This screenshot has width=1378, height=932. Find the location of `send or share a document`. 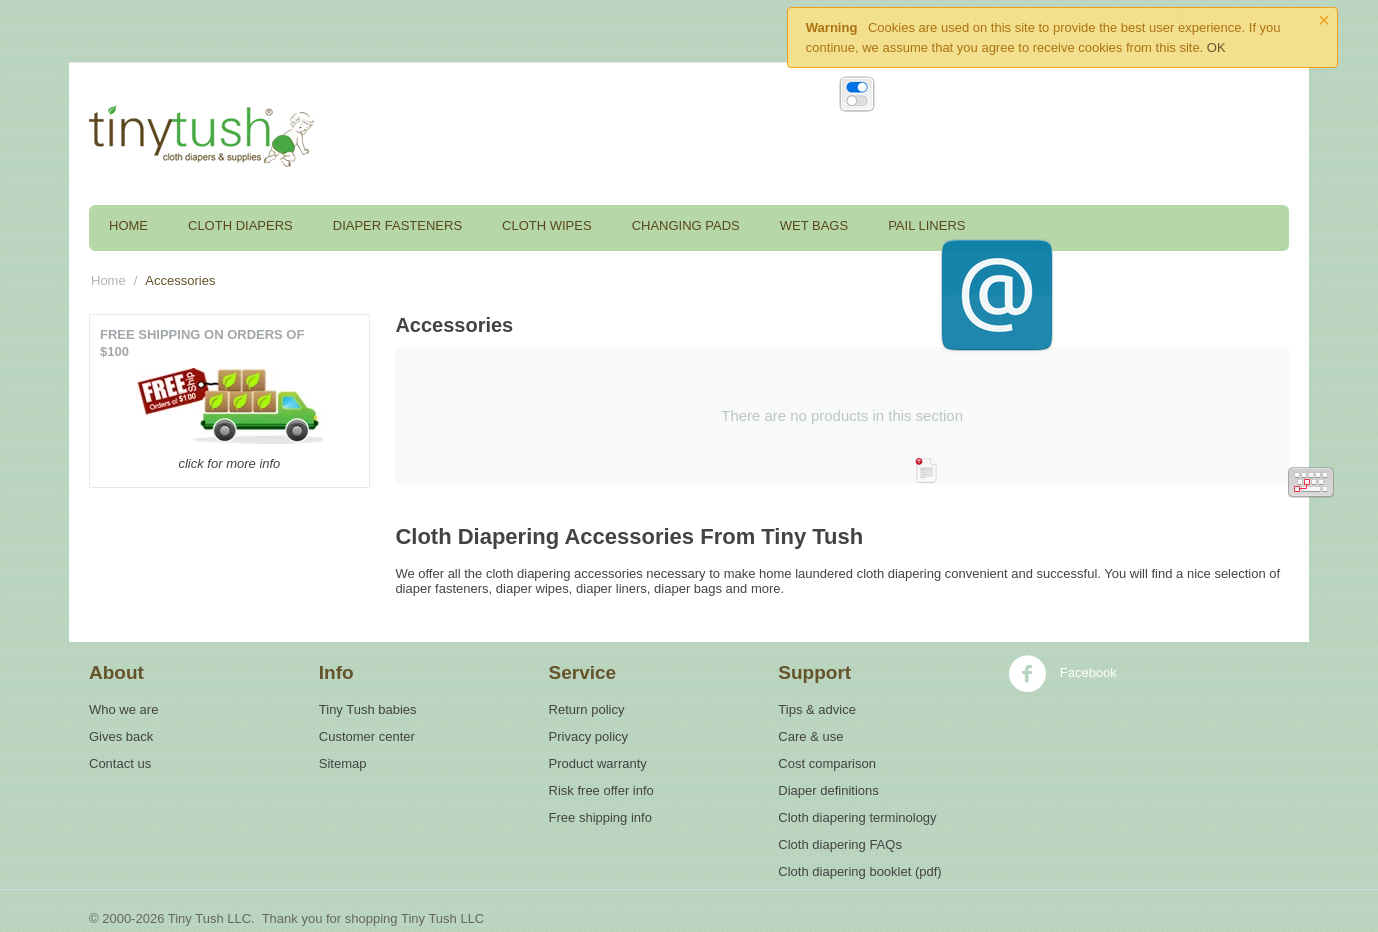

send or share a document is located at coordinates (926, 470).